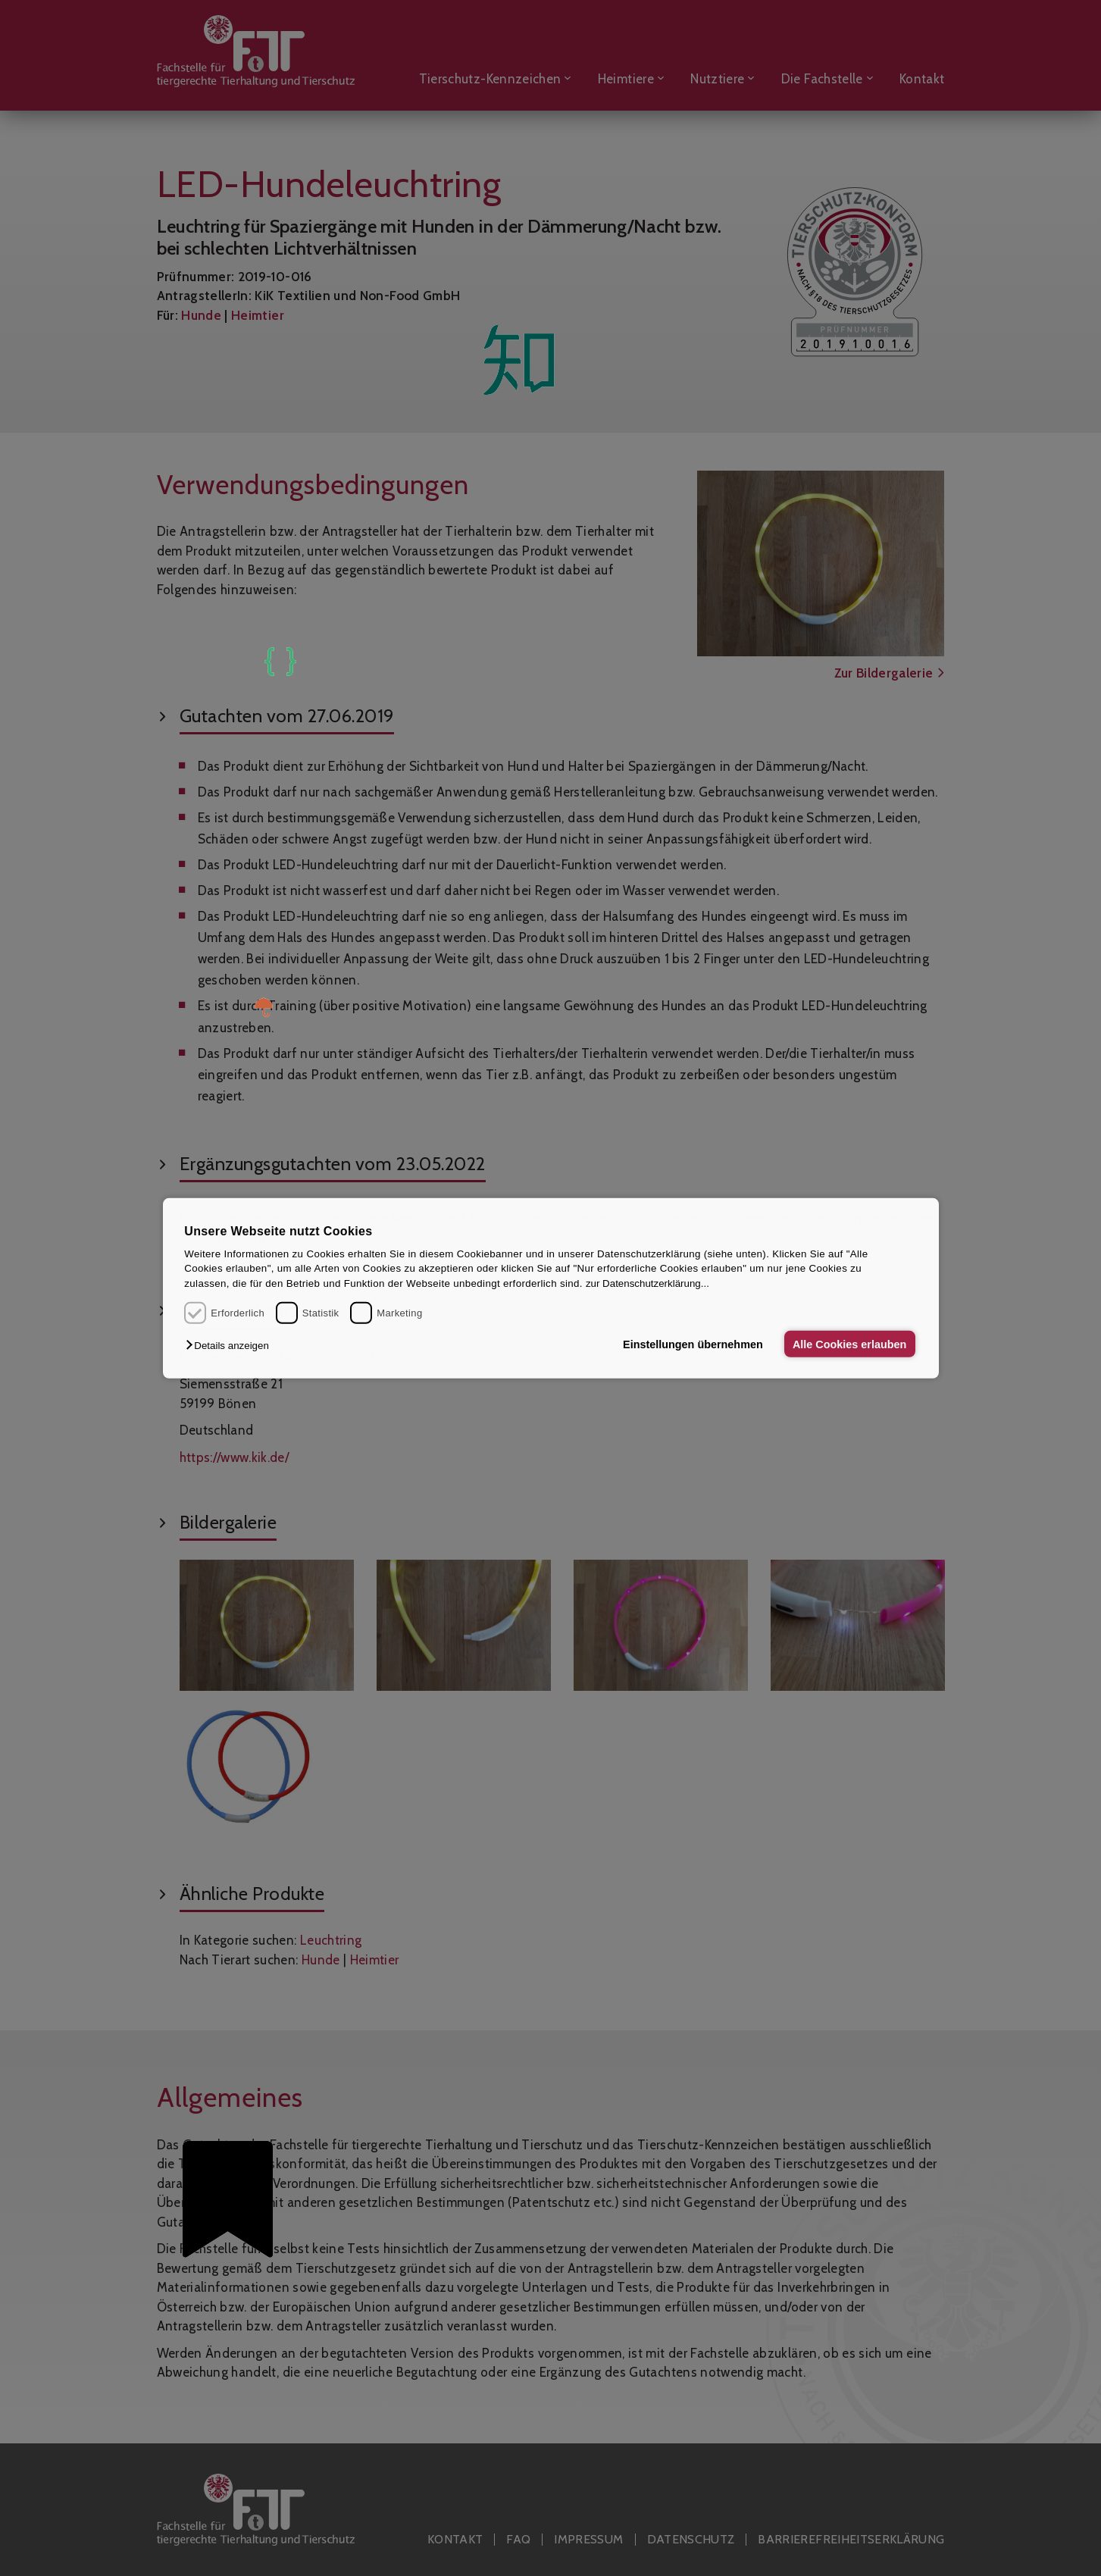 The image size is (1101, 2576). Describe the element at coordinates (518, 359) in the screenshot. I see `open zhihu app` at that location.